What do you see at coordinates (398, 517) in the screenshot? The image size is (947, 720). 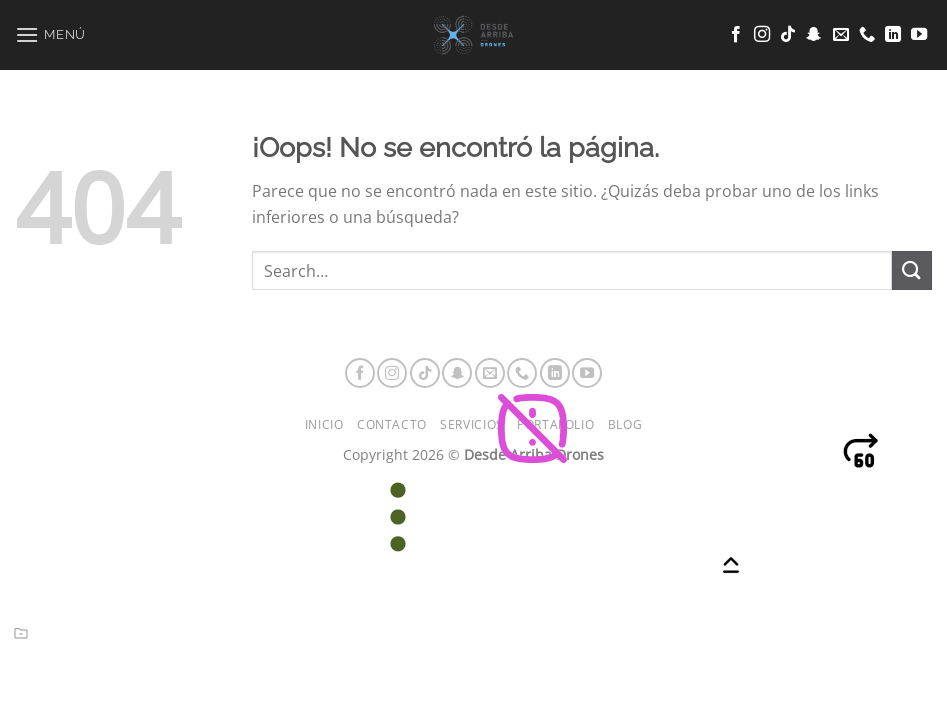 I see `open more options menu` at bounding box center [398, 517].